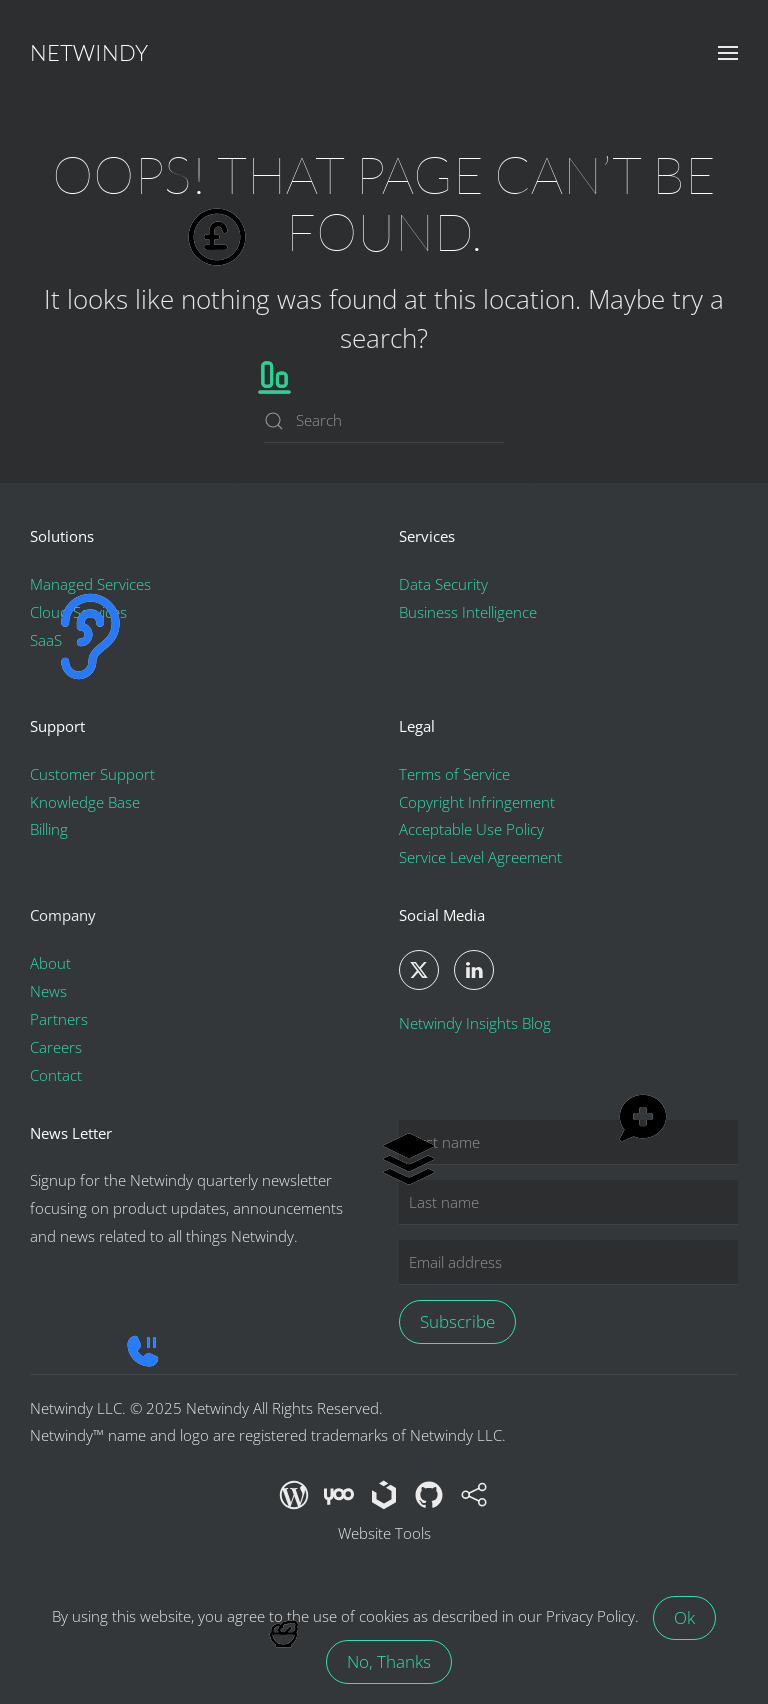 This screenshot has width=768, height=1704. What do you see at coordinates (143, 1350) in the screenshot?
I see `put current call on hold` at bounding box center [143, 1350].